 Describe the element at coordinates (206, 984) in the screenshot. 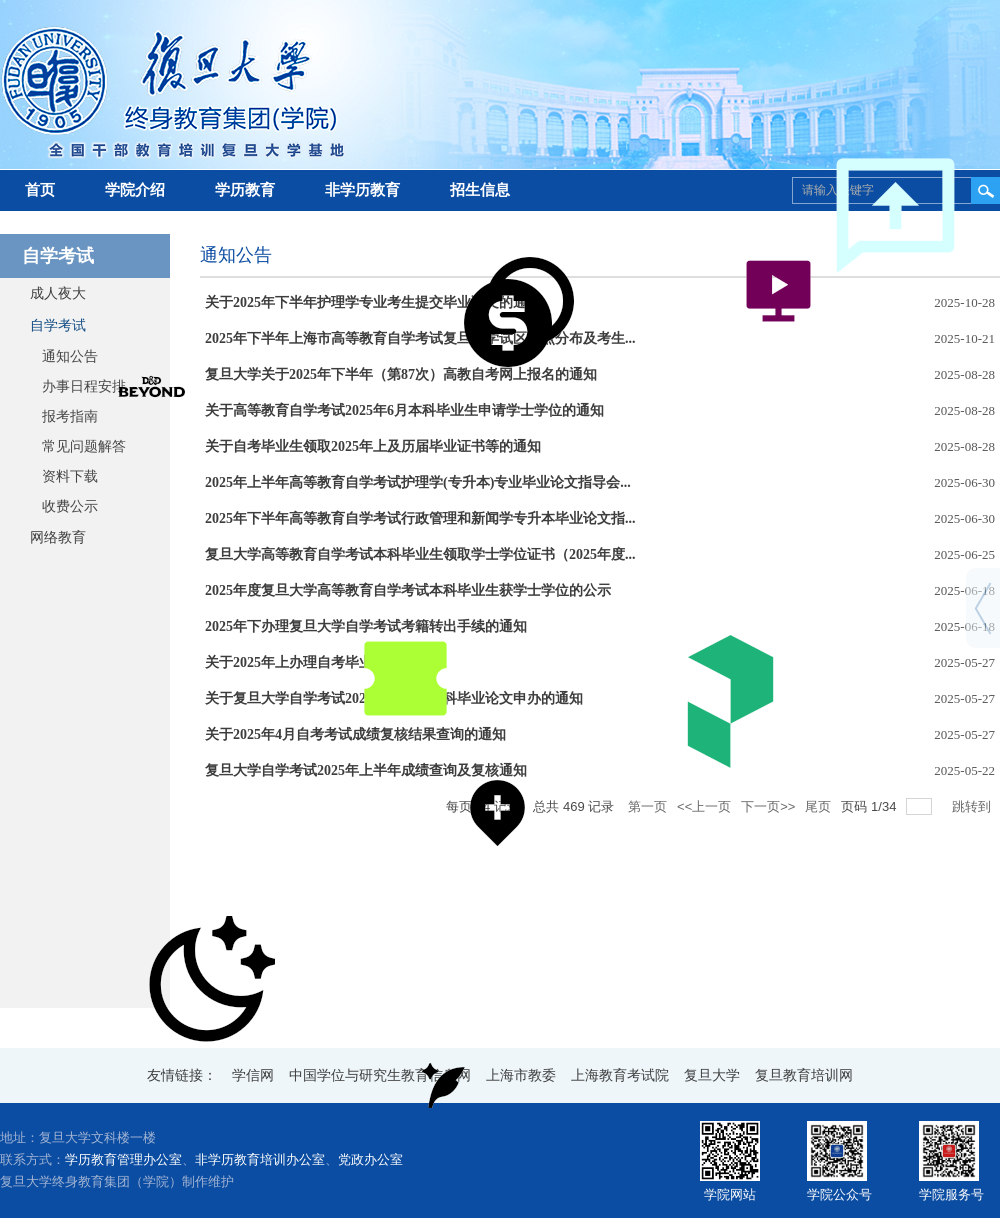

I see `toggle dark mode or night theme` at that location.